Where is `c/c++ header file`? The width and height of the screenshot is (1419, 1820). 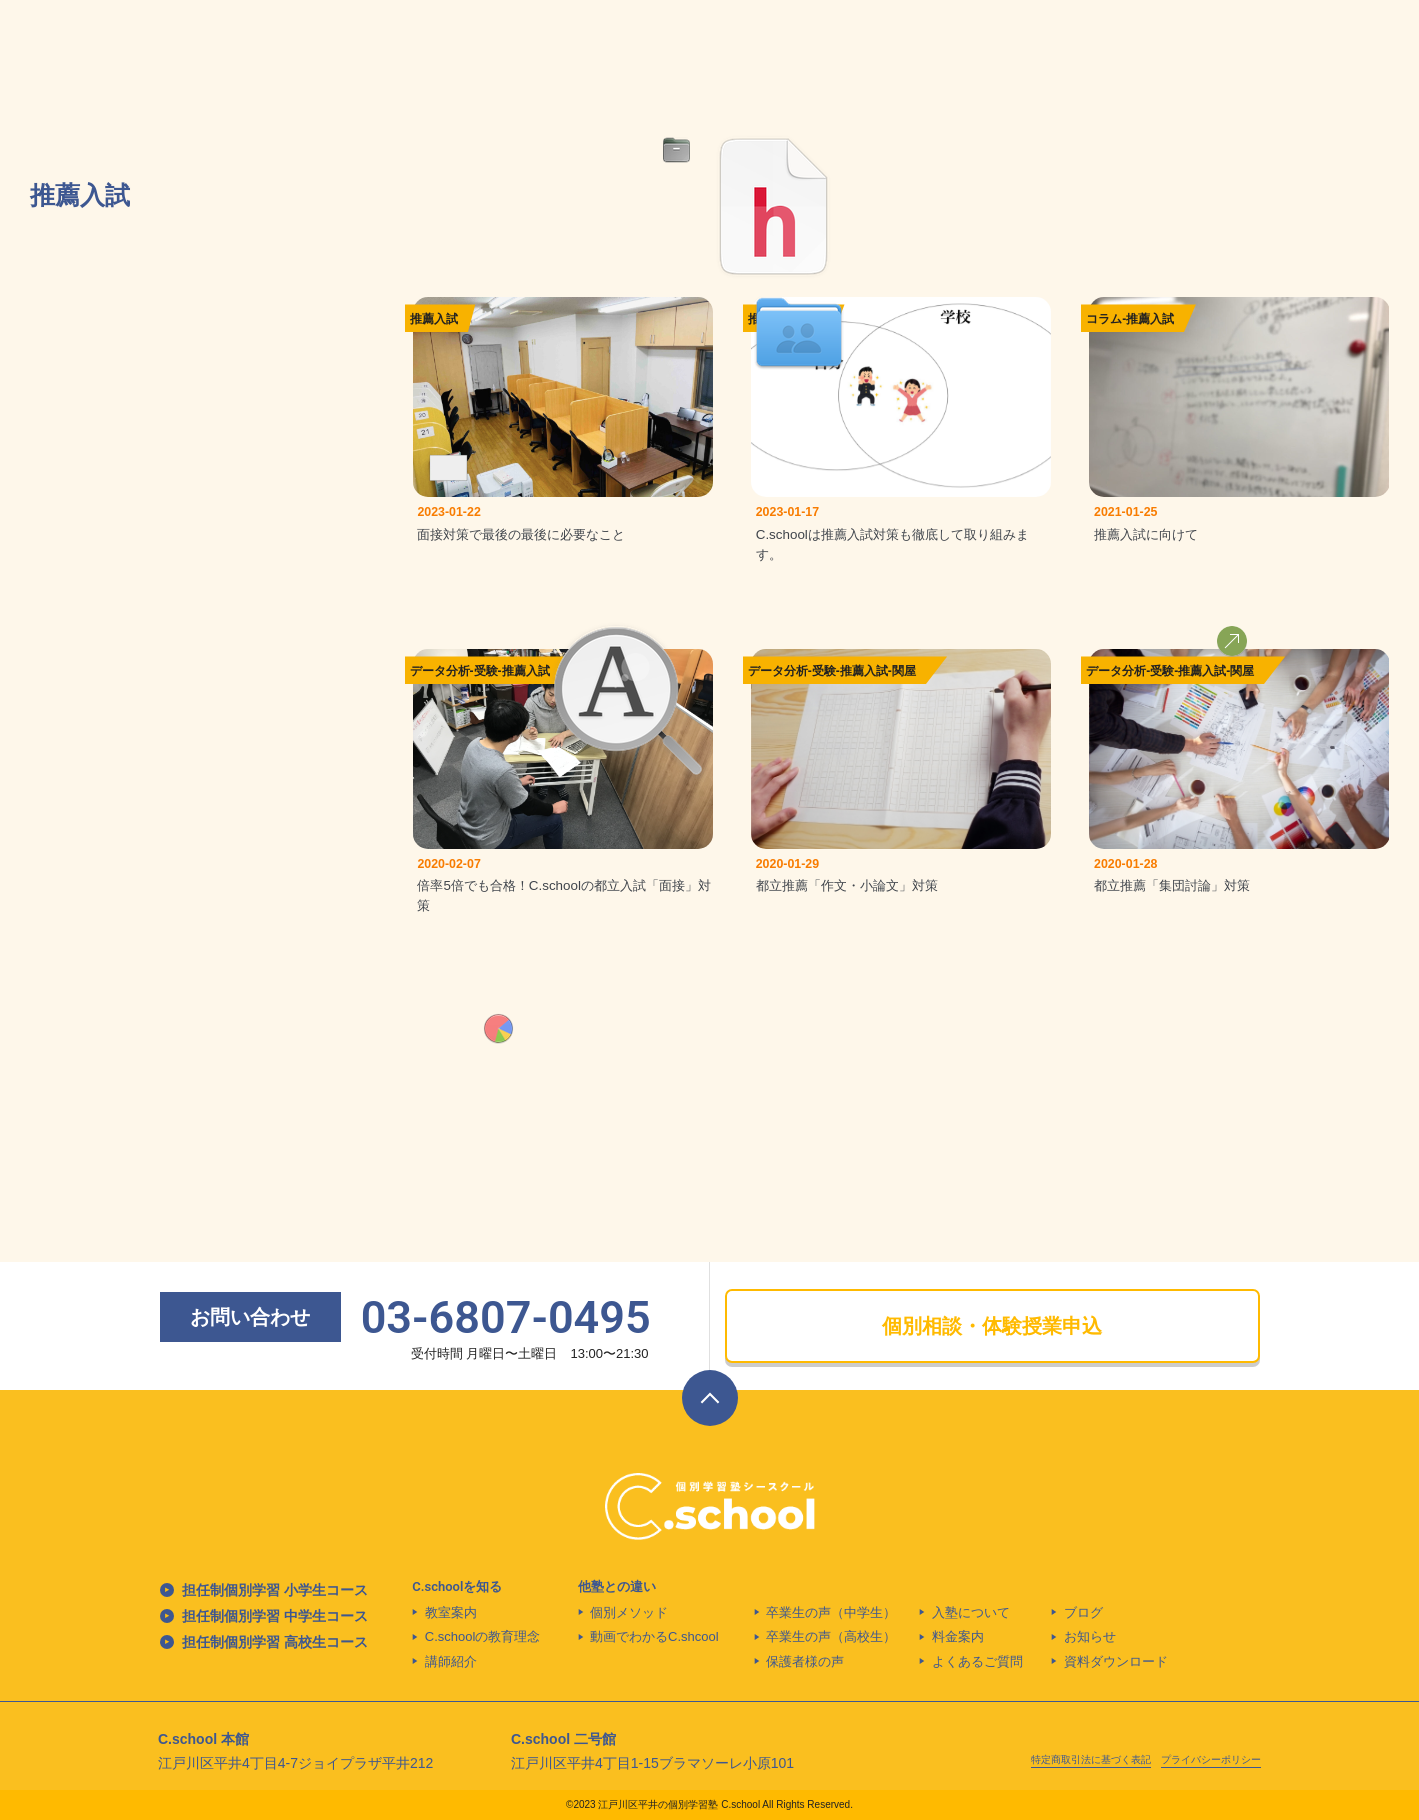
c/c++ header file is located at coordinates (773, 206).